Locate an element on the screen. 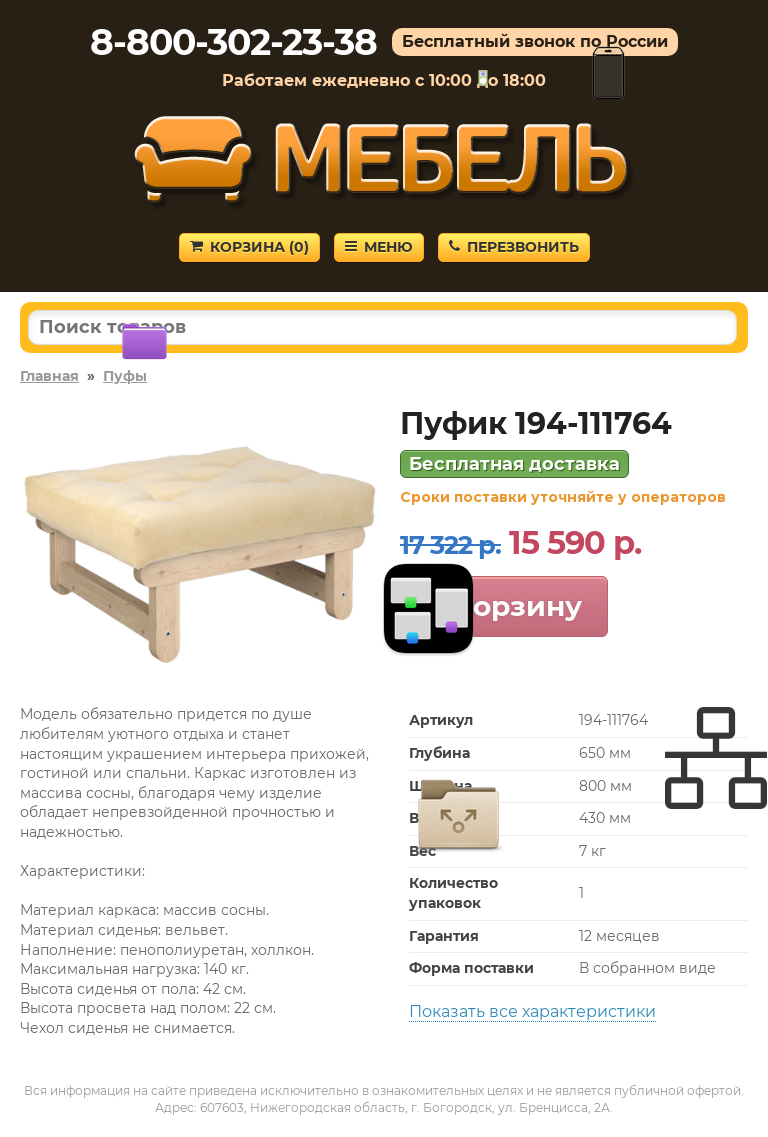 Image resolution: width=768 pixels, height=1137 pixels. view wired network connections is located at coordinates (716, 758).